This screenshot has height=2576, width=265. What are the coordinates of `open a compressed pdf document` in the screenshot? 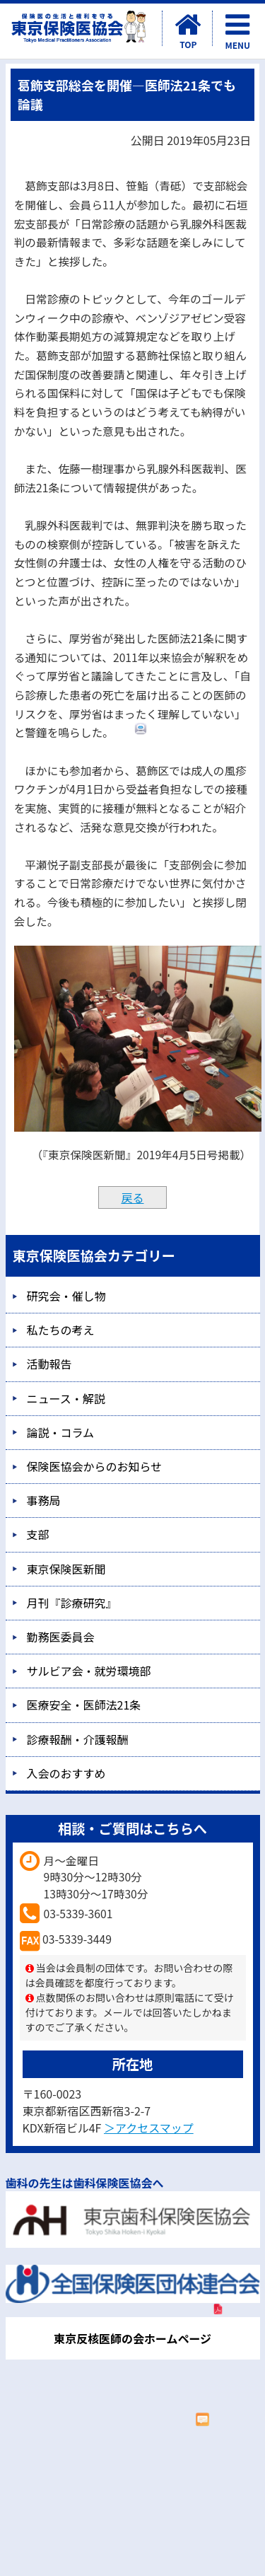 It's located at (218, 2309).